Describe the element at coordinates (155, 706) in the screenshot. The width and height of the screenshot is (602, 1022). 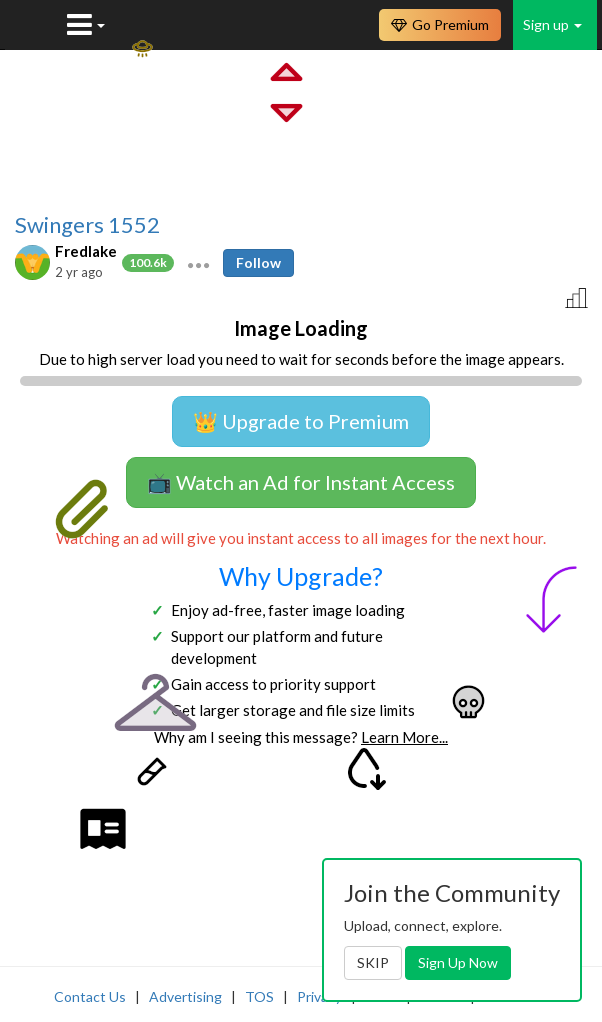
I see `access wardrobe or clothing options` at that location.